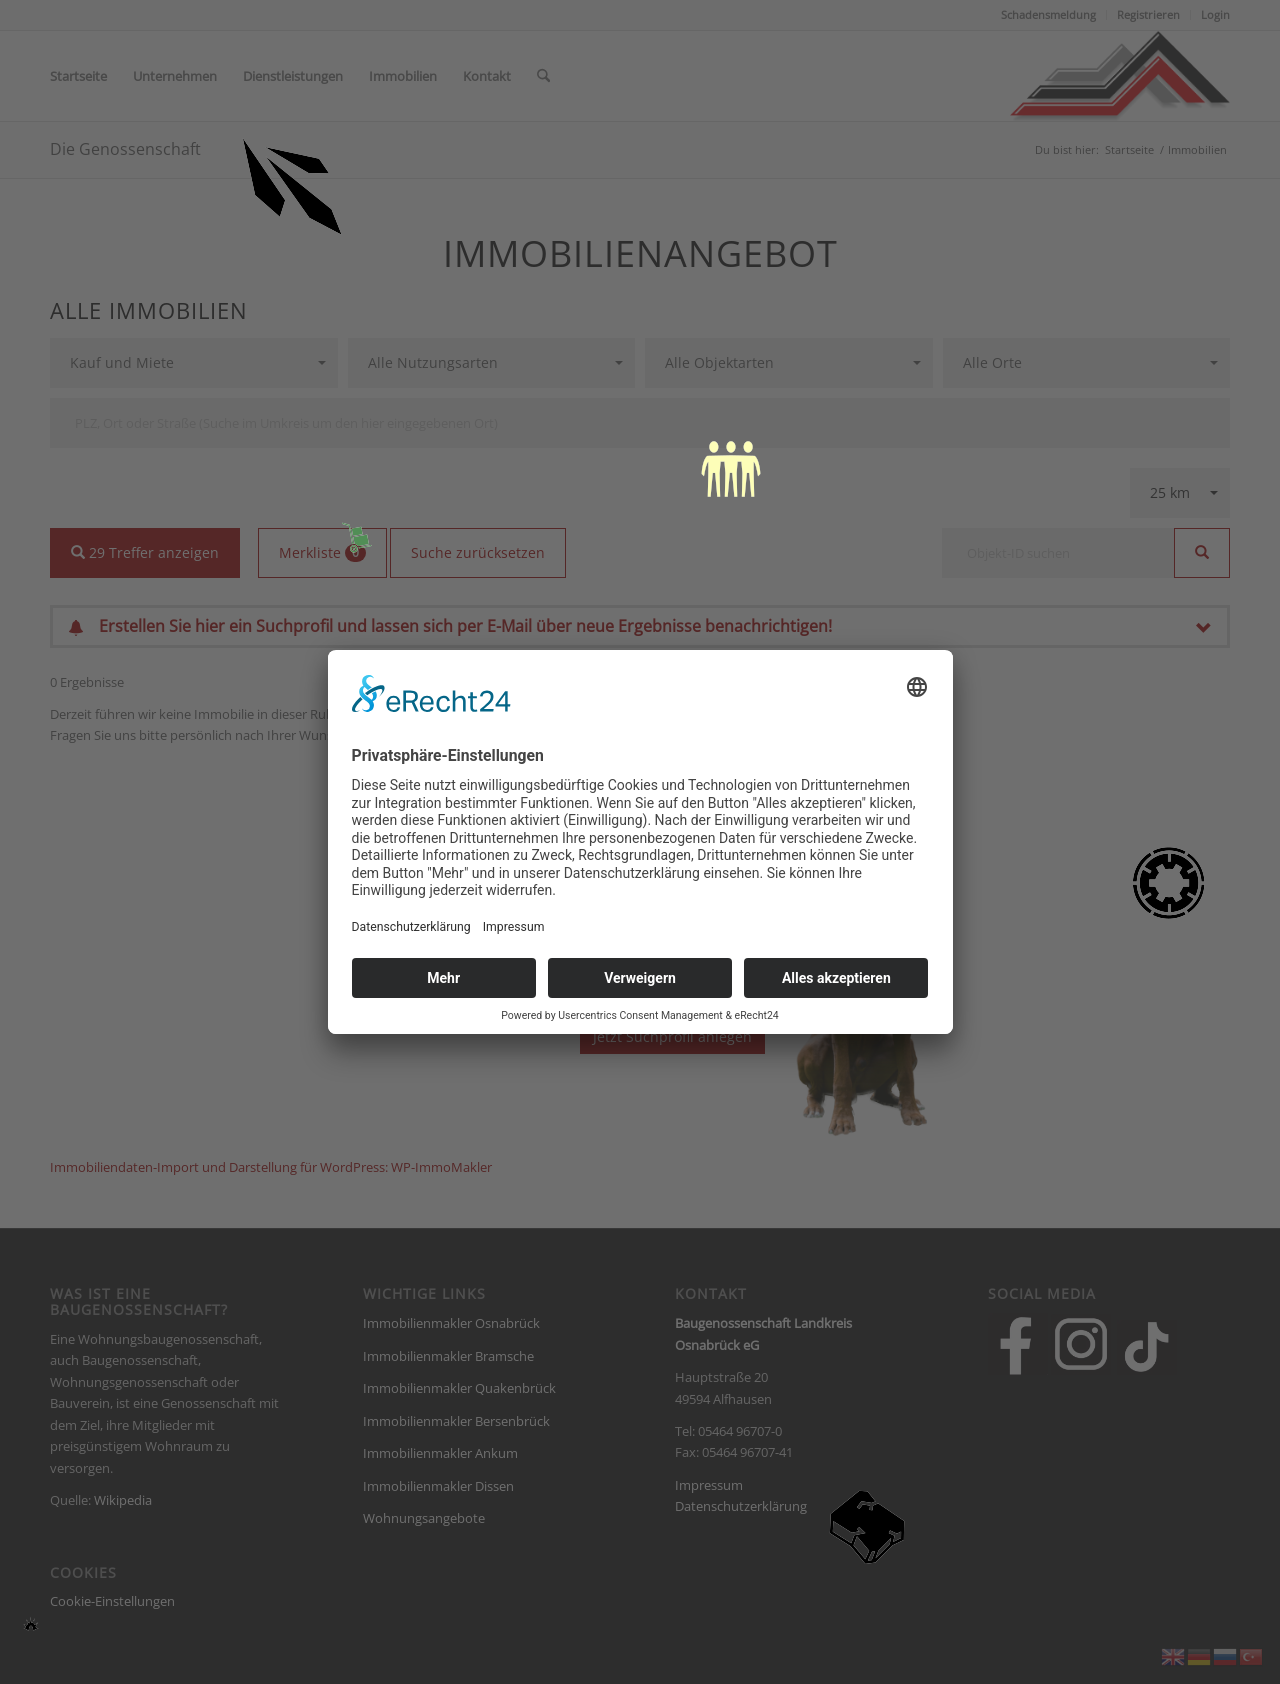  What do you see at coordinates (31, 1624) in the screenshot?
I see `enter a new area or portal in a game` at bounding box center [31, 1624].